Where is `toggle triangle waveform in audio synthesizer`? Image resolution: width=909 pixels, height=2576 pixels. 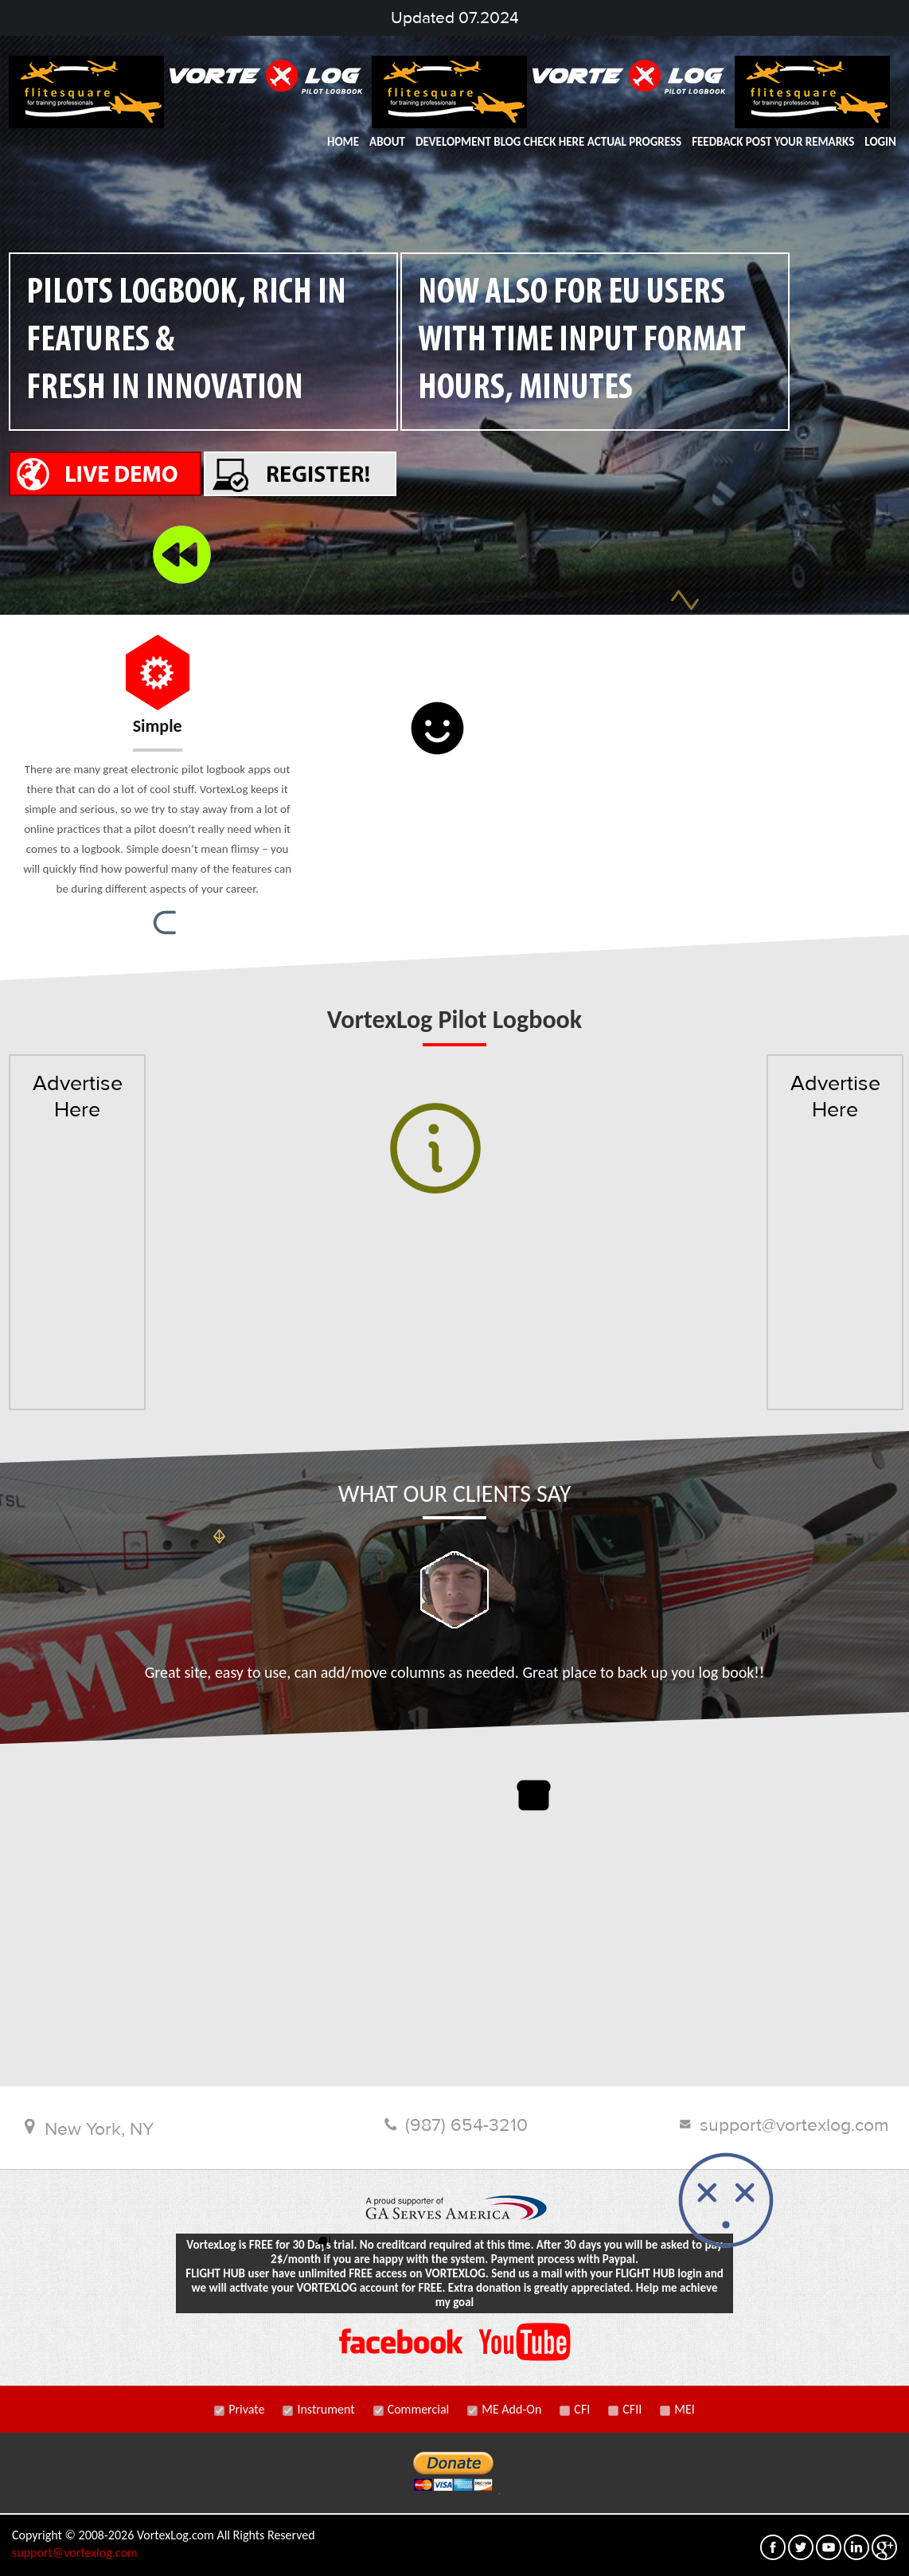 toggle triangle waveform in audio synthesizer is located at coordinates (685, 600).